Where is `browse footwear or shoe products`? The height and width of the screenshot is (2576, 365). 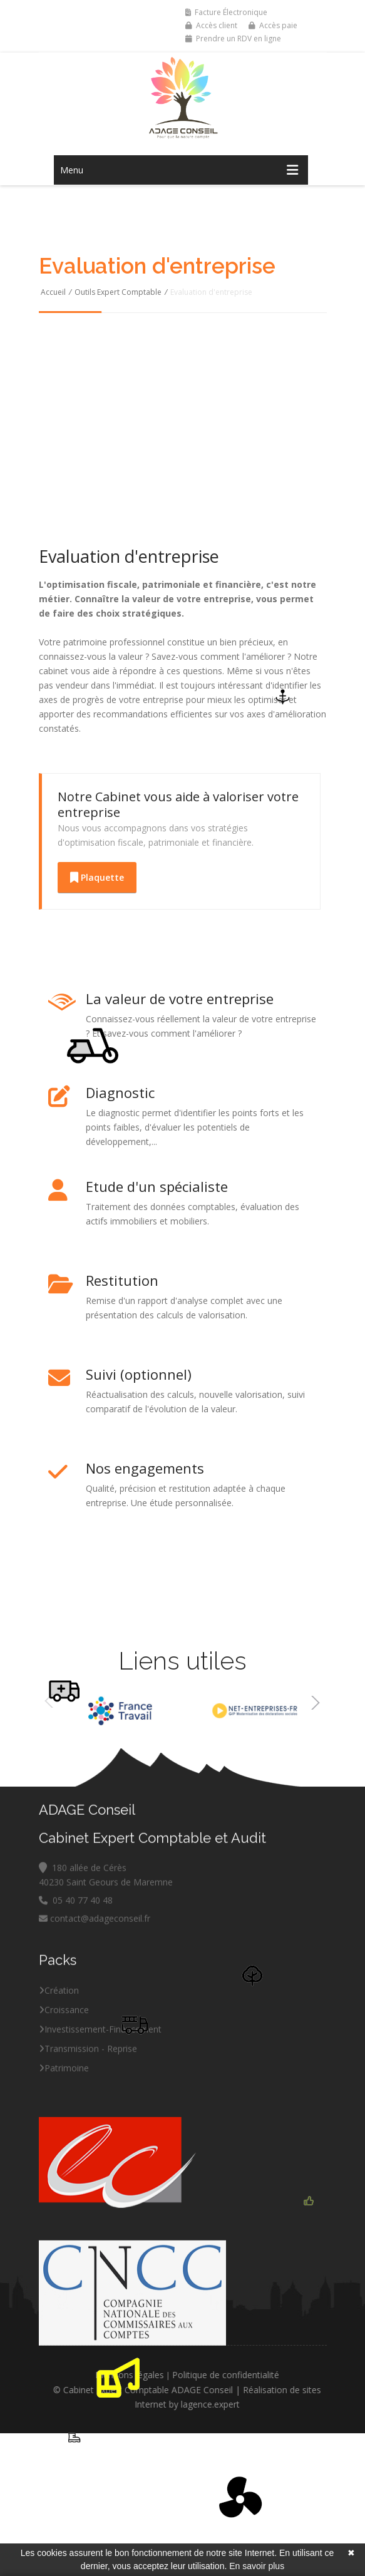 browse footwear or shoe products is located at coordinates (74, 2438).